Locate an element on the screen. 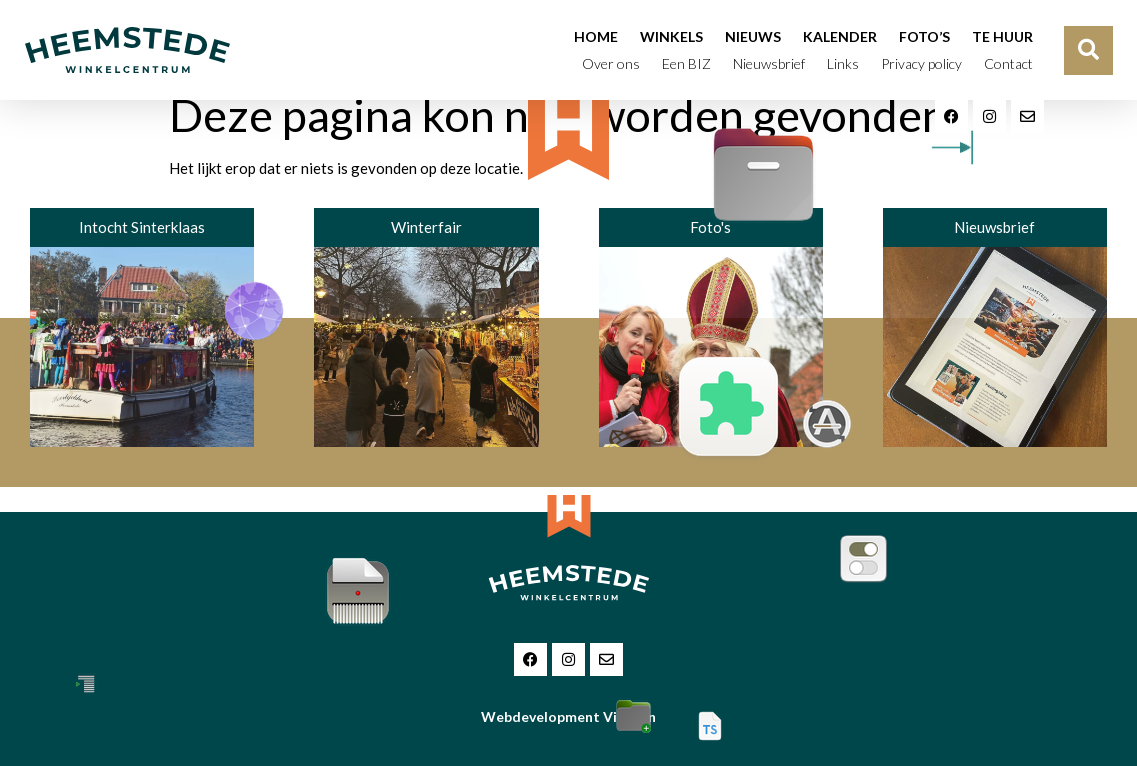 This screenshot has height=766, width=1137. check for available software updates is located at coordinates (827, 424).